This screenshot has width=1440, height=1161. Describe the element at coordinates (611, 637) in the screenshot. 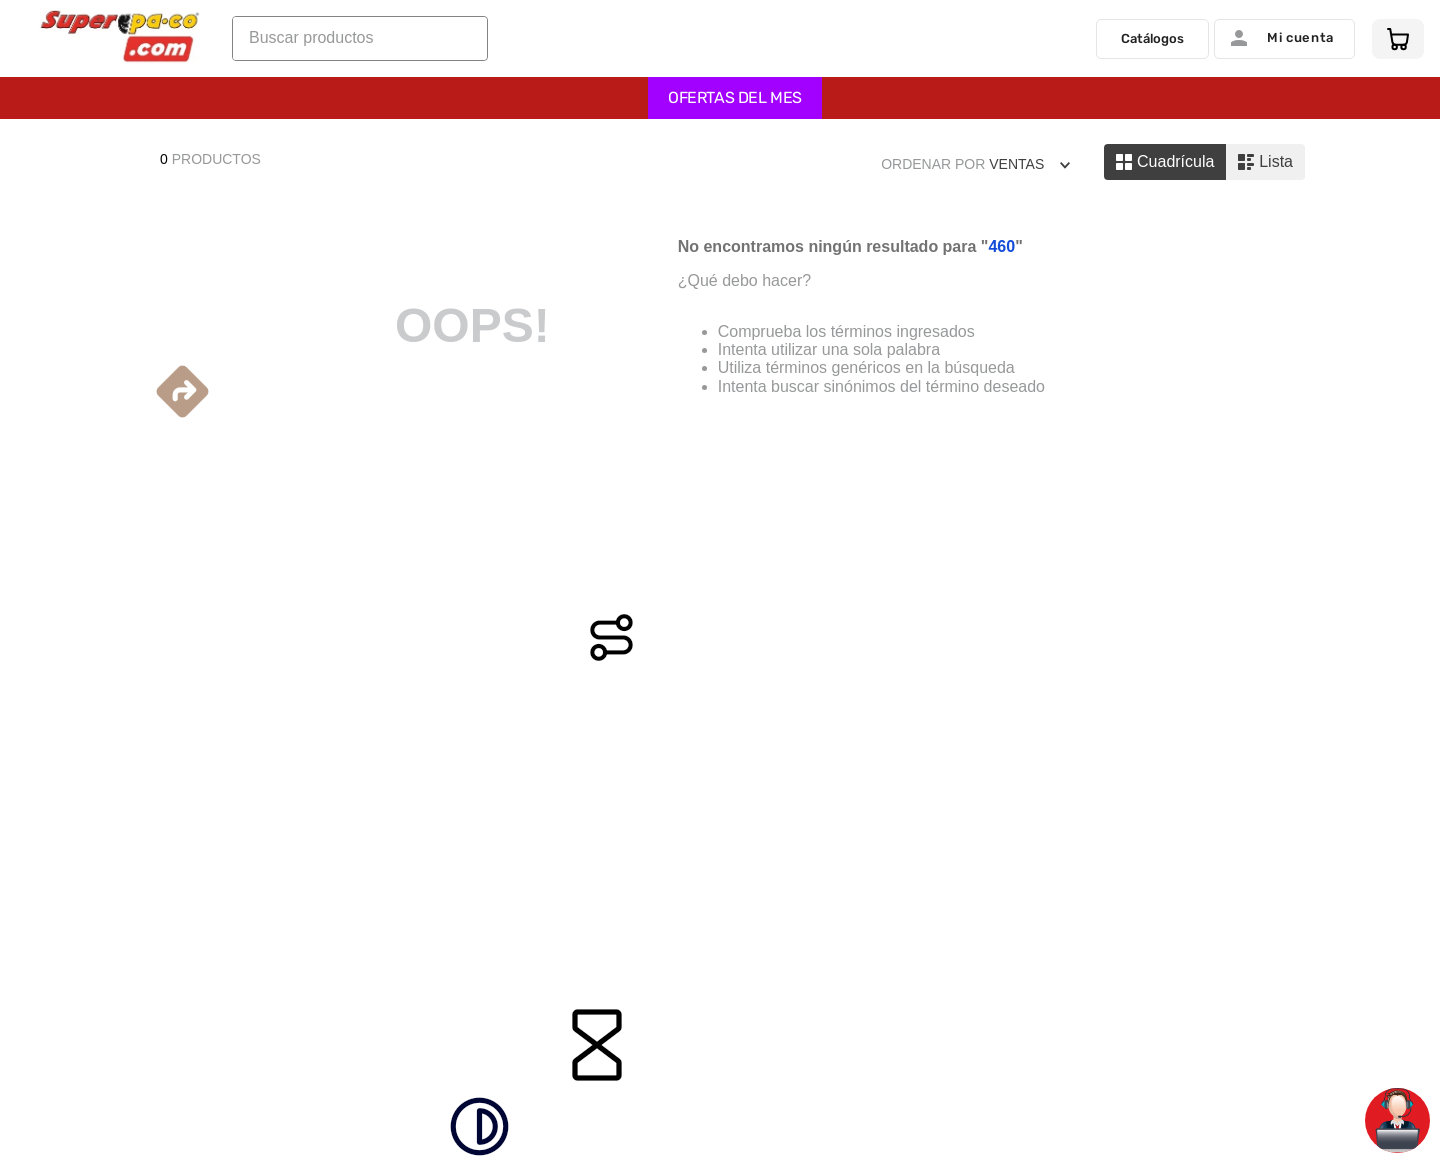

I see `view directions or navigation route` at that location.